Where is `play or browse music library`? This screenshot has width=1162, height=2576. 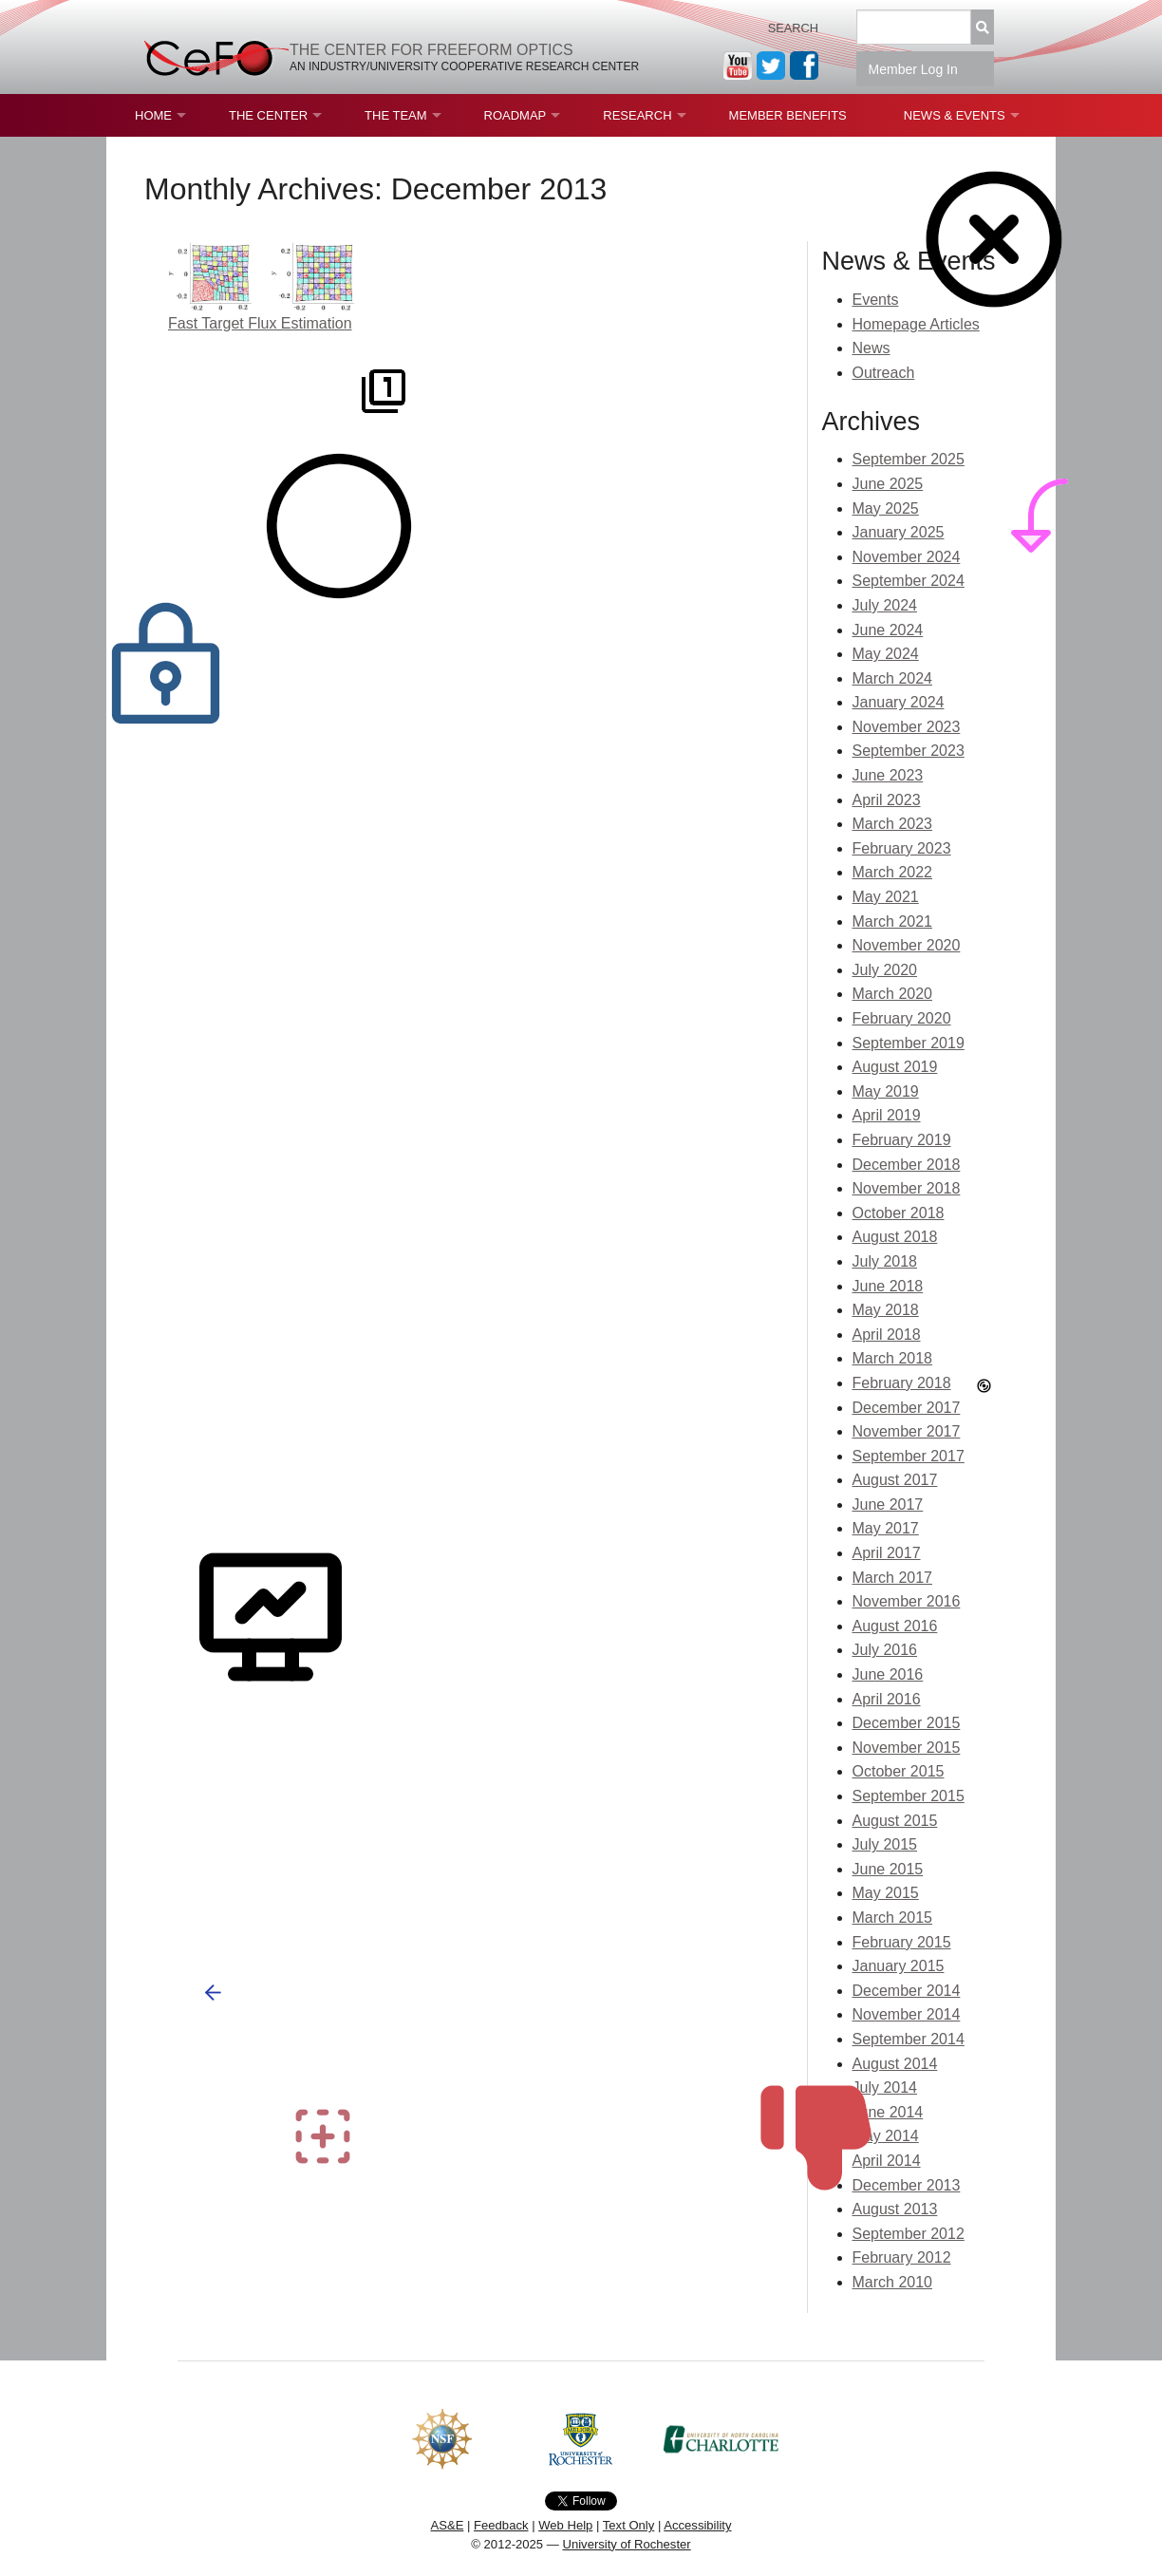 play or browse music library is located at coordinates (984, 1385).